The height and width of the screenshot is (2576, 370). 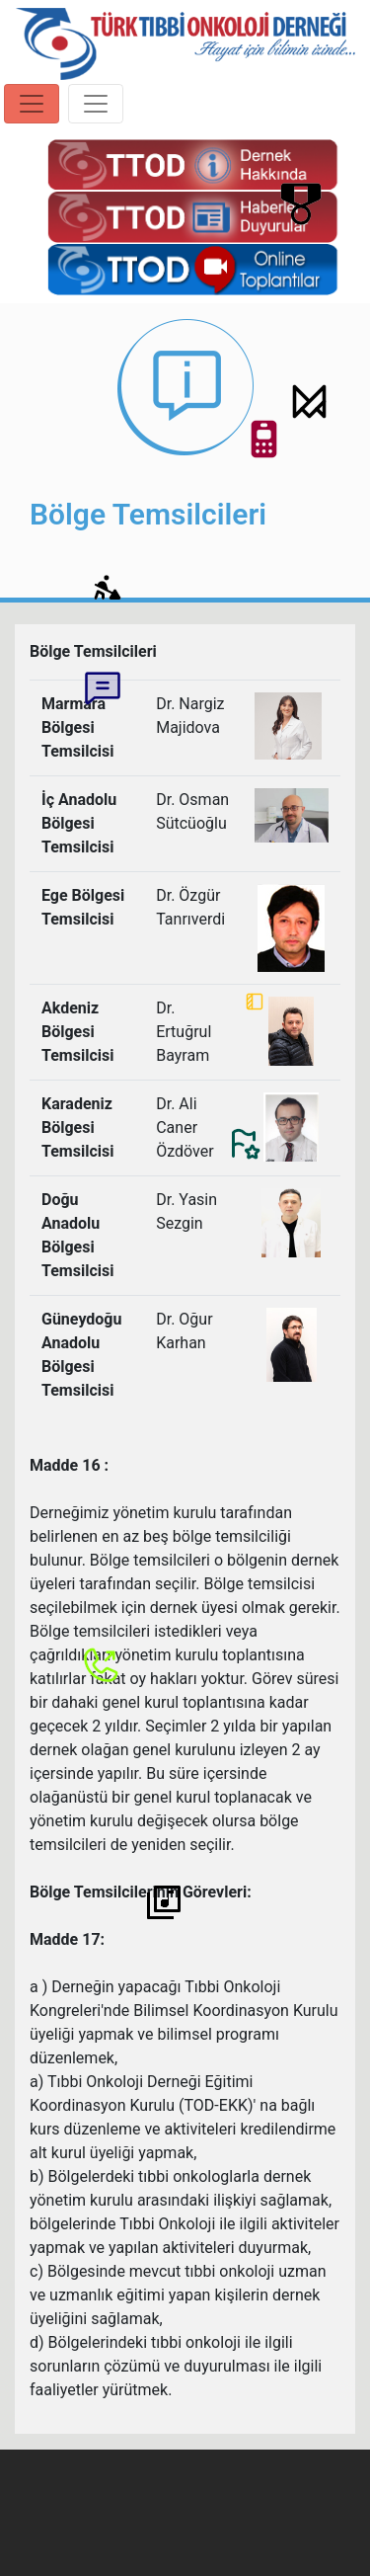 I want to click on call using a classic mobile phone, so click(x=263, y=439).